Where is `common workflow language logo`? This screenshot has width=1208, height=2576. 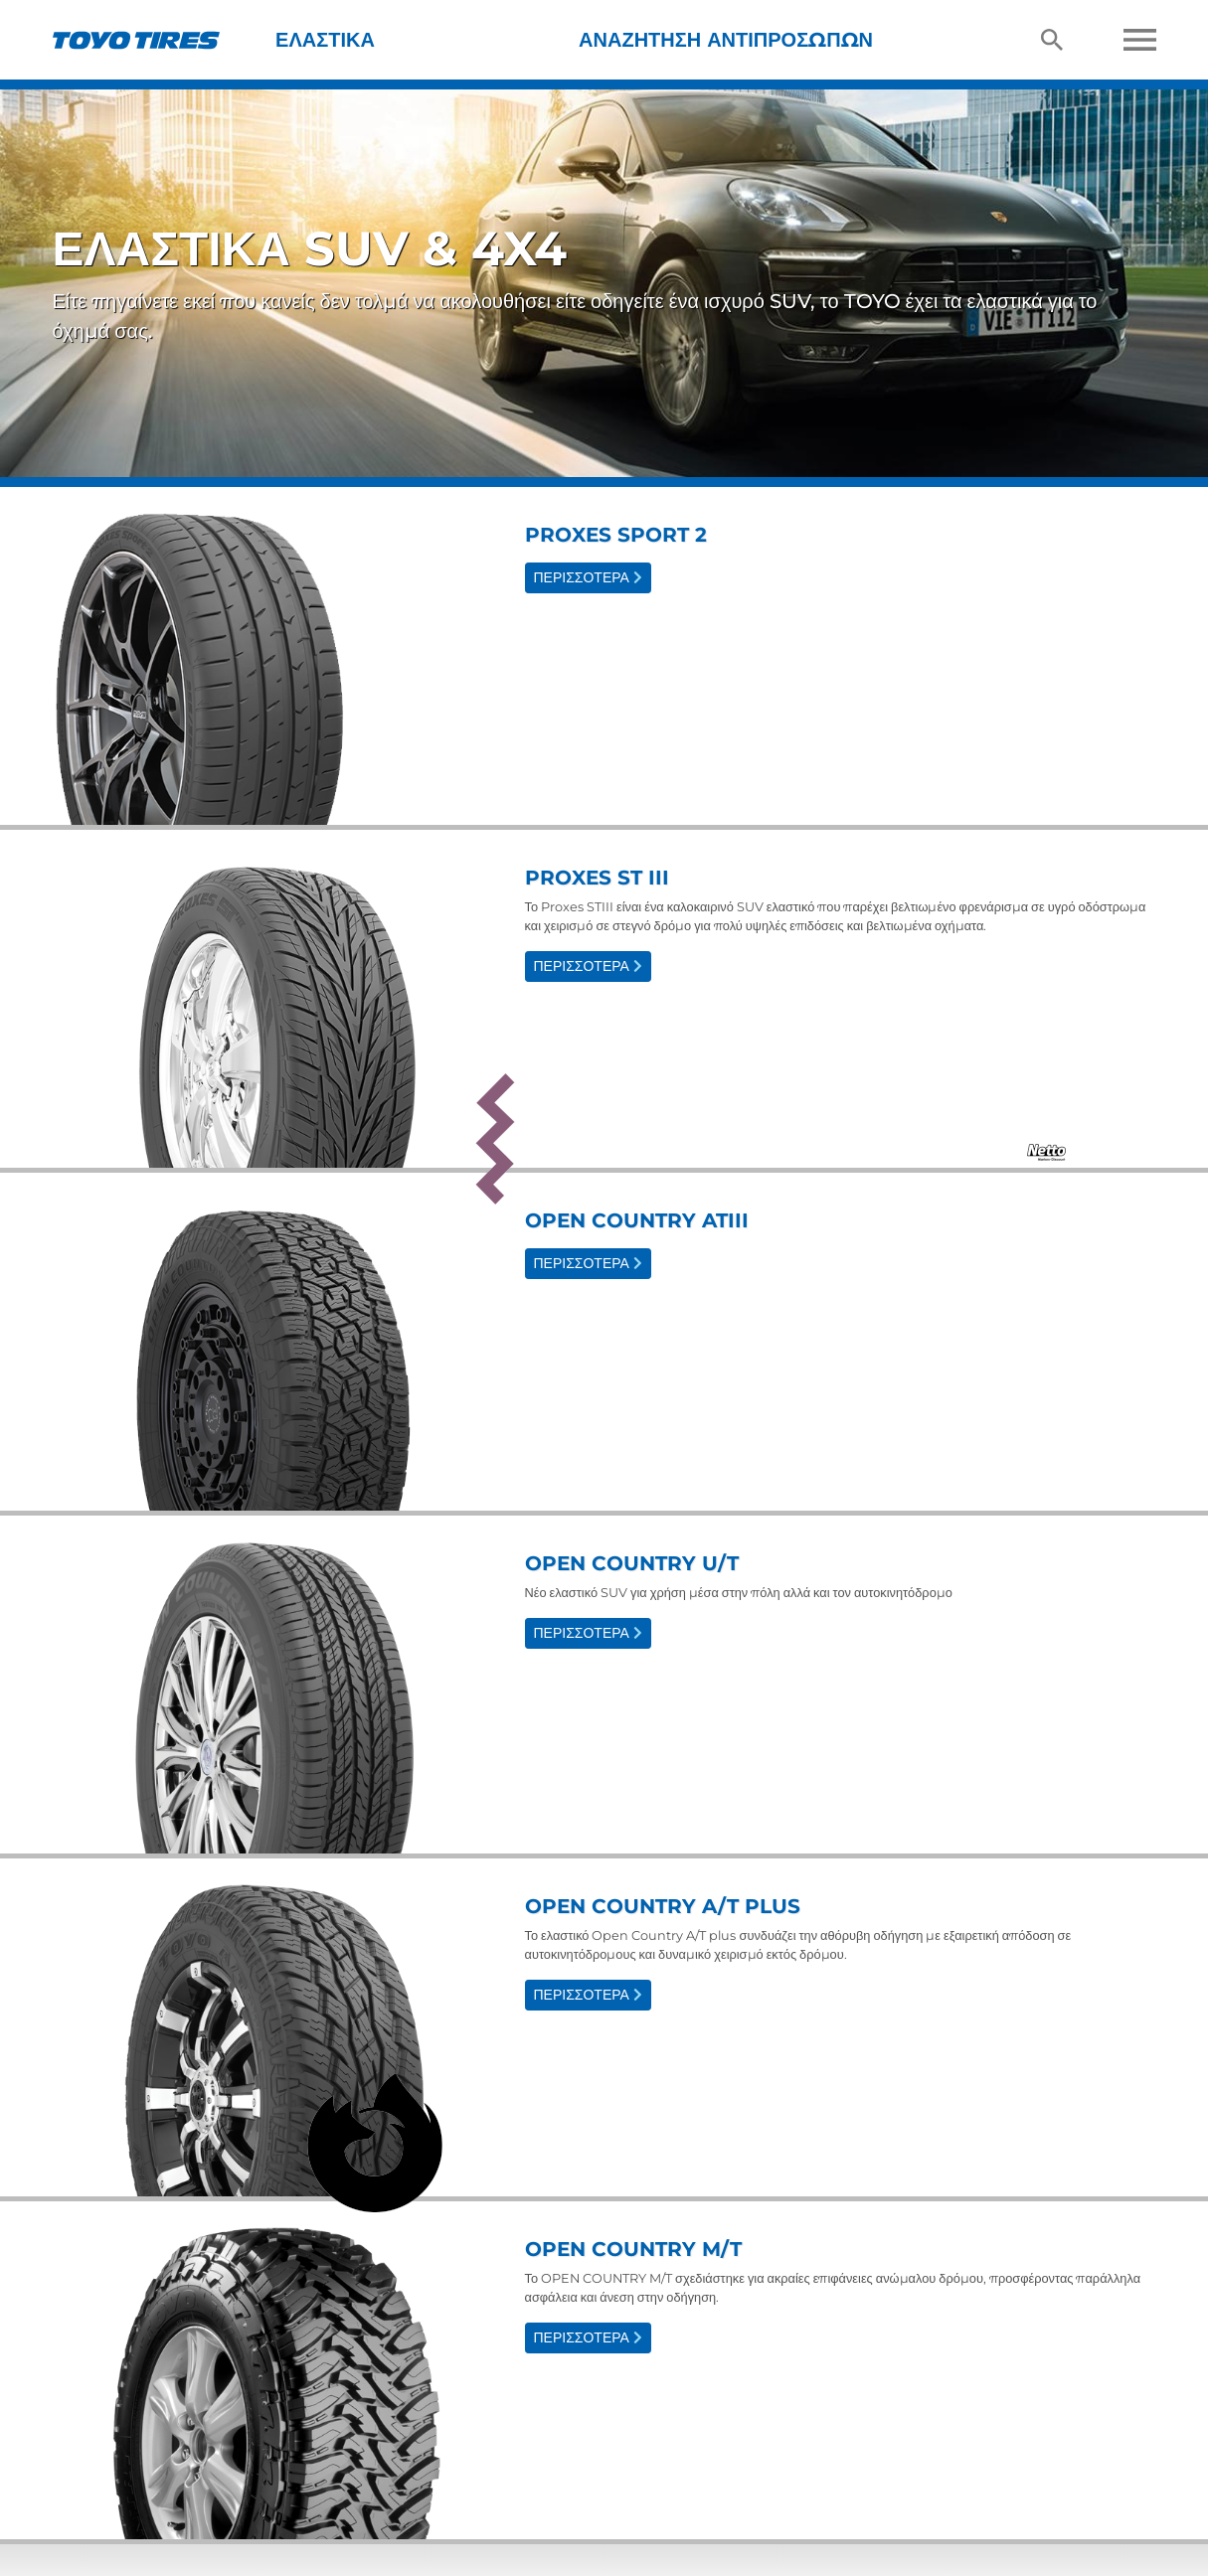 common workflow language logo is located at coordinates (495, 1139).